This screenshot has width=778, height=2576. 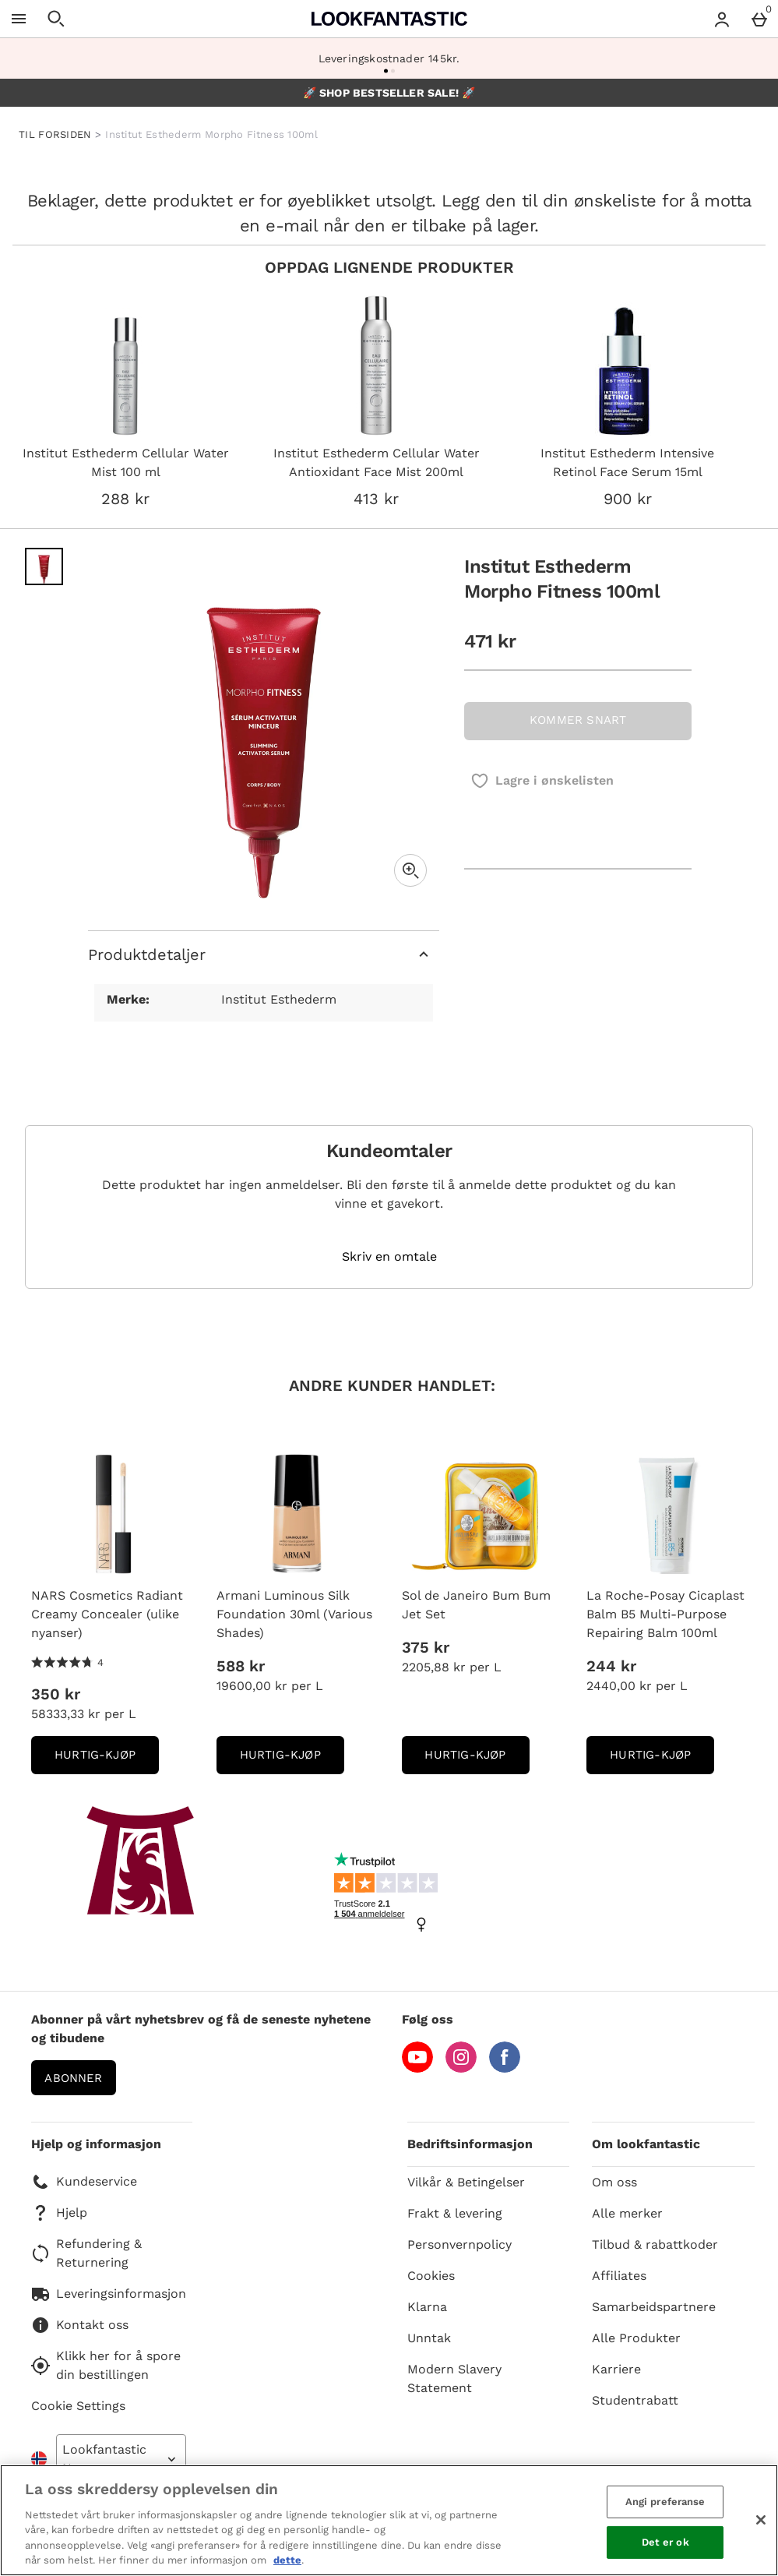 What do you see at coordinates (140, 1861) in the screenshot?
I see `enter a magic portal or dimensional gateway` at bounding box center [140, 1861].